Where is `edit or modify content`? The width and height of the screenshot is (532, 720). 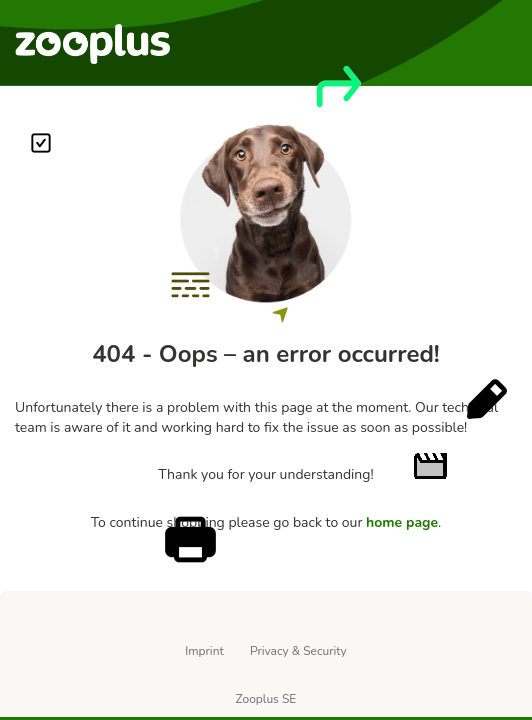 edit or modify content is located at coordinates (487, 399).